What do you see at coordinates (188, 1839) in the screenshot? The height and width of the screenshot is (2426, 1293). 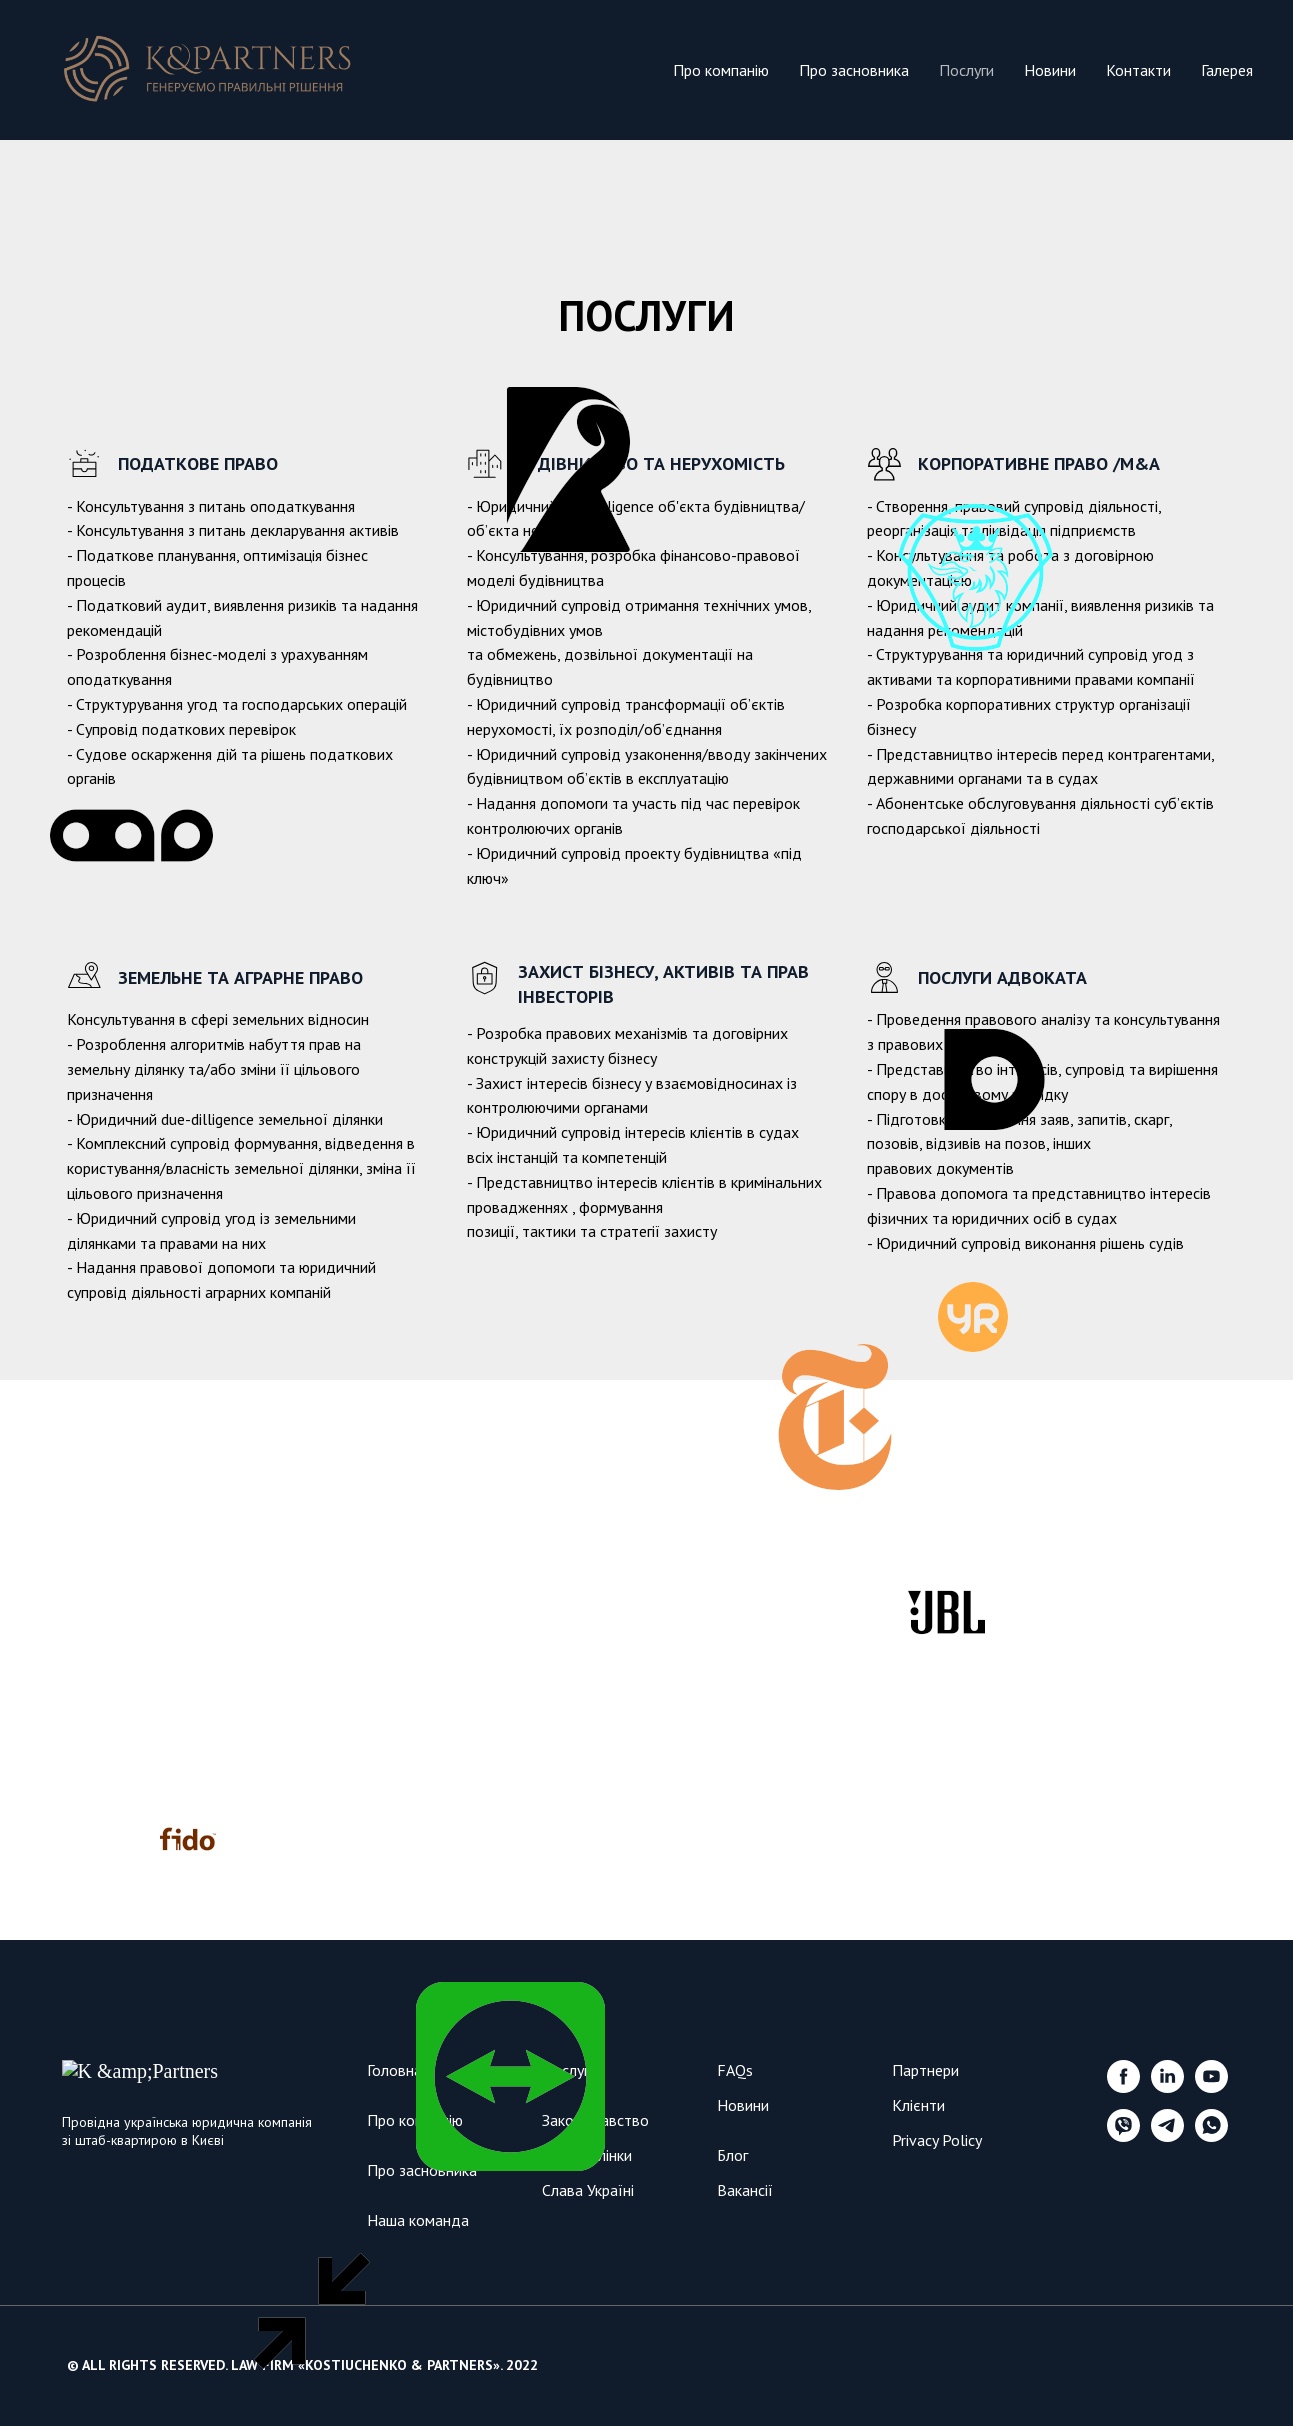 I see `fido alliance logo indicating passwordless authentication support` at bounding box center [188, 1839].